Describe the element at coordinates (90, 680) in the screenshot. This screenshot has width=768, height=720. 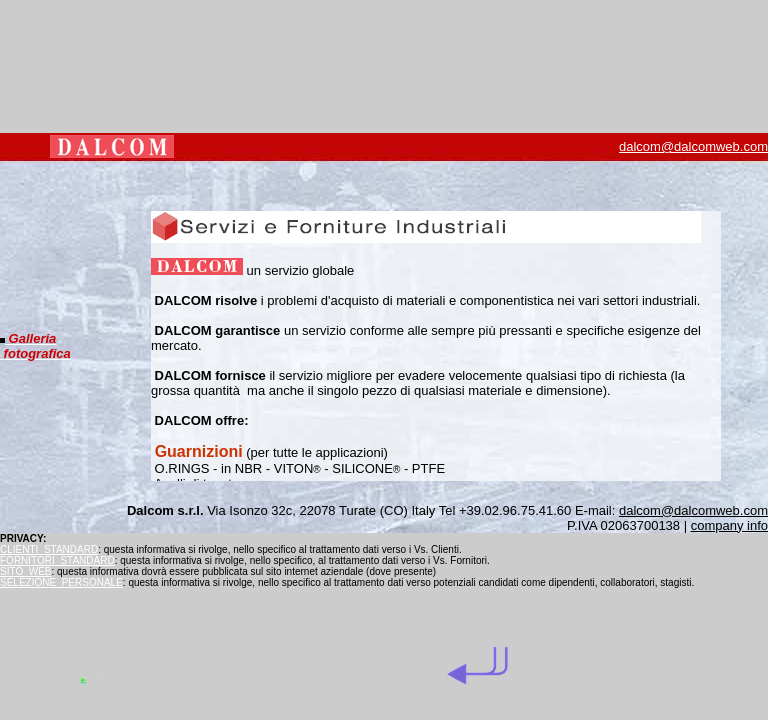
I see `open a UI designer or interface builder file` at that location.